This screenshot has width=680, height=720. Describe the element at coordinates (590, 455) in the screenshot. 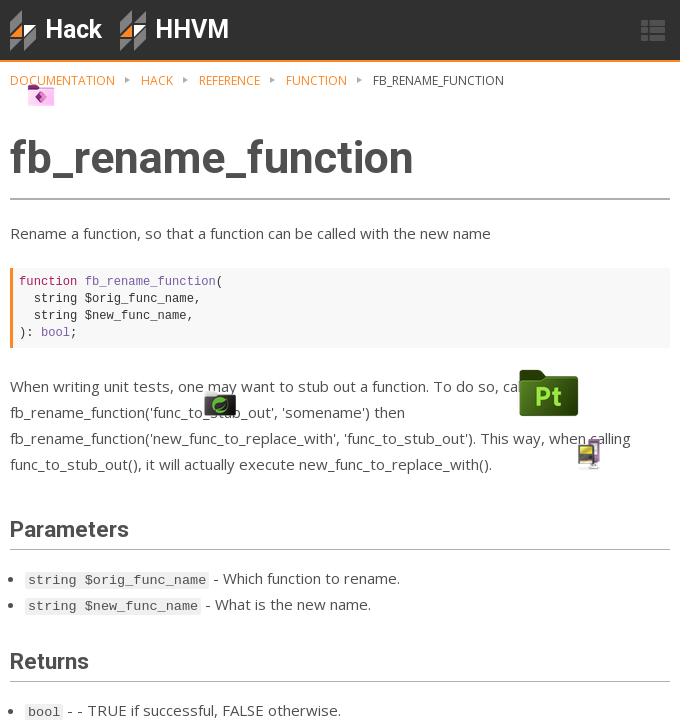

I see `access removable storage devices` at that location.